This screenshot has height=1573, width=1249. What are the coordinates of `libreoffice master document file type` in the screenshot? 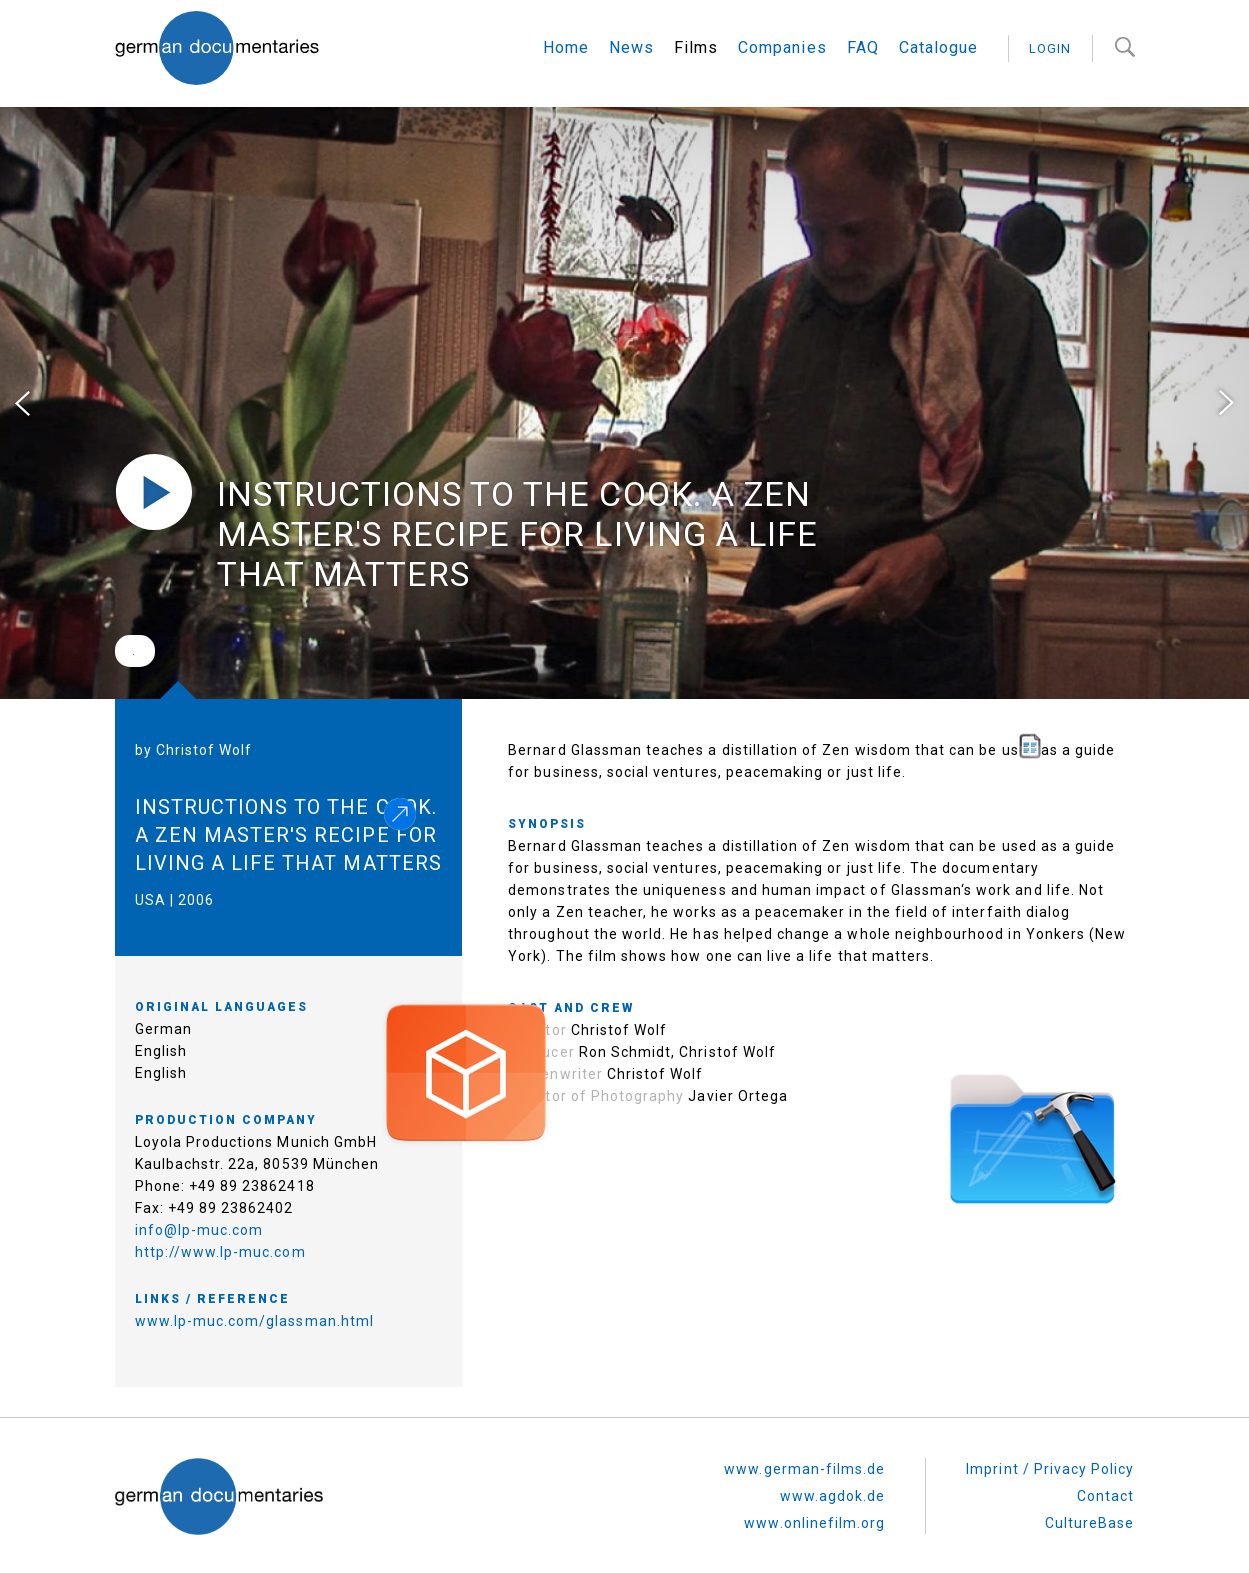 It's located at (1030, 746).